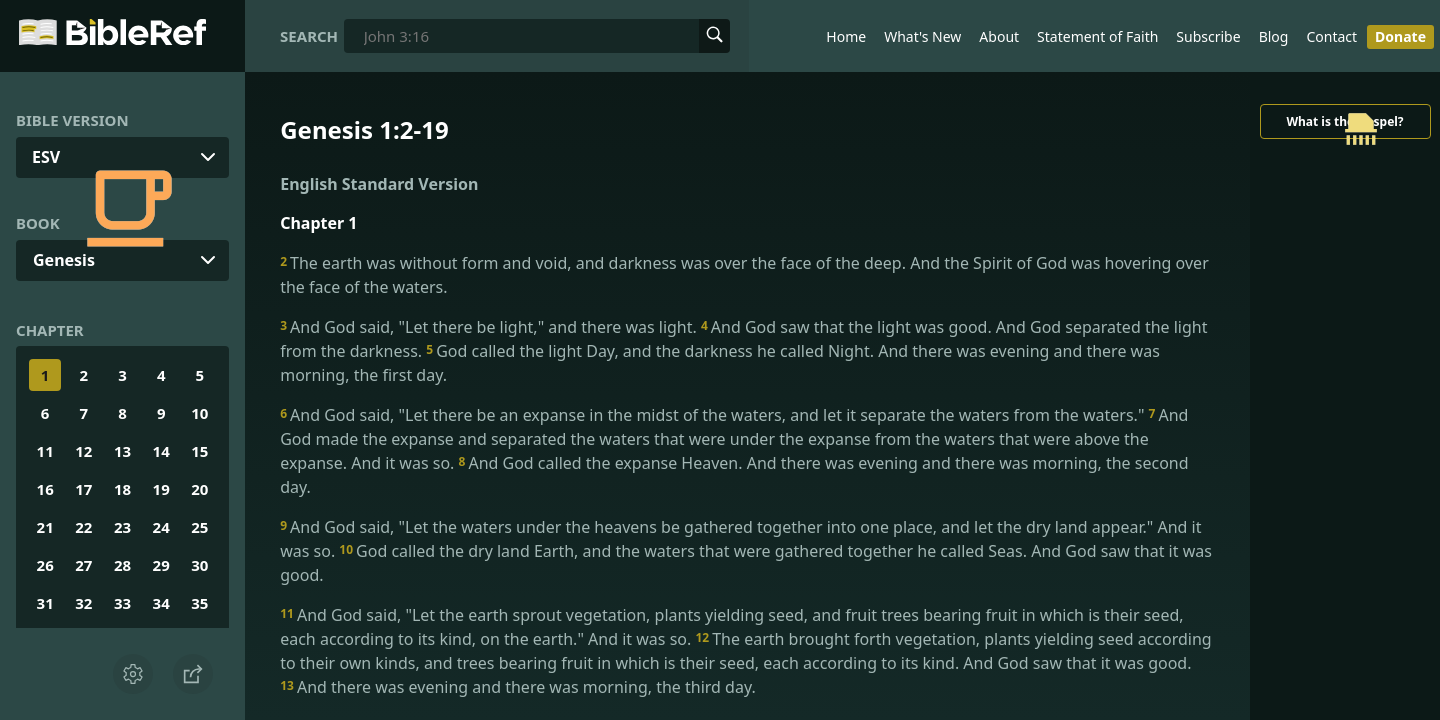  What do you see at coordinates (129, 208) in the screenshot?
I see `browse coffee shop or café locations` at bounding box center [129, 208].